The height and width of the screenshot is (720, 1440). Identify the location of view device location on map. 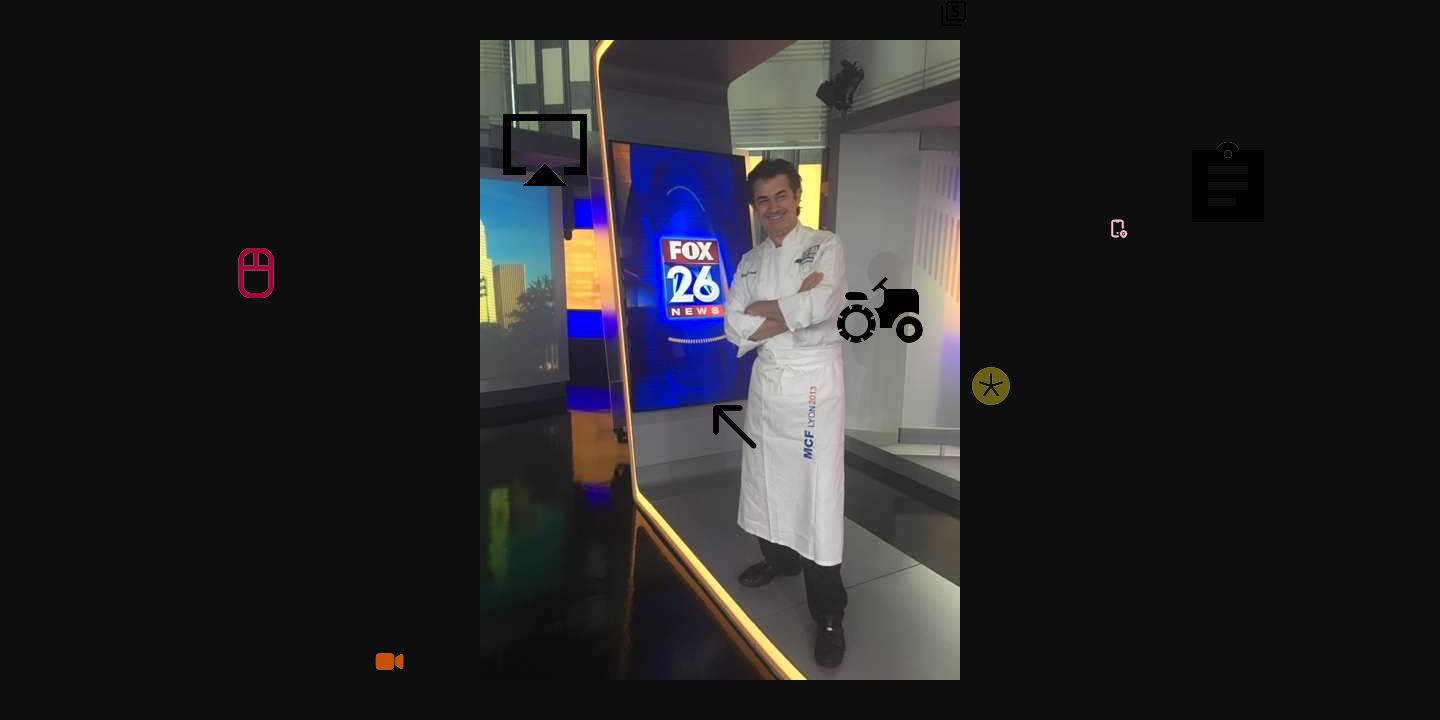
(1117, 228).